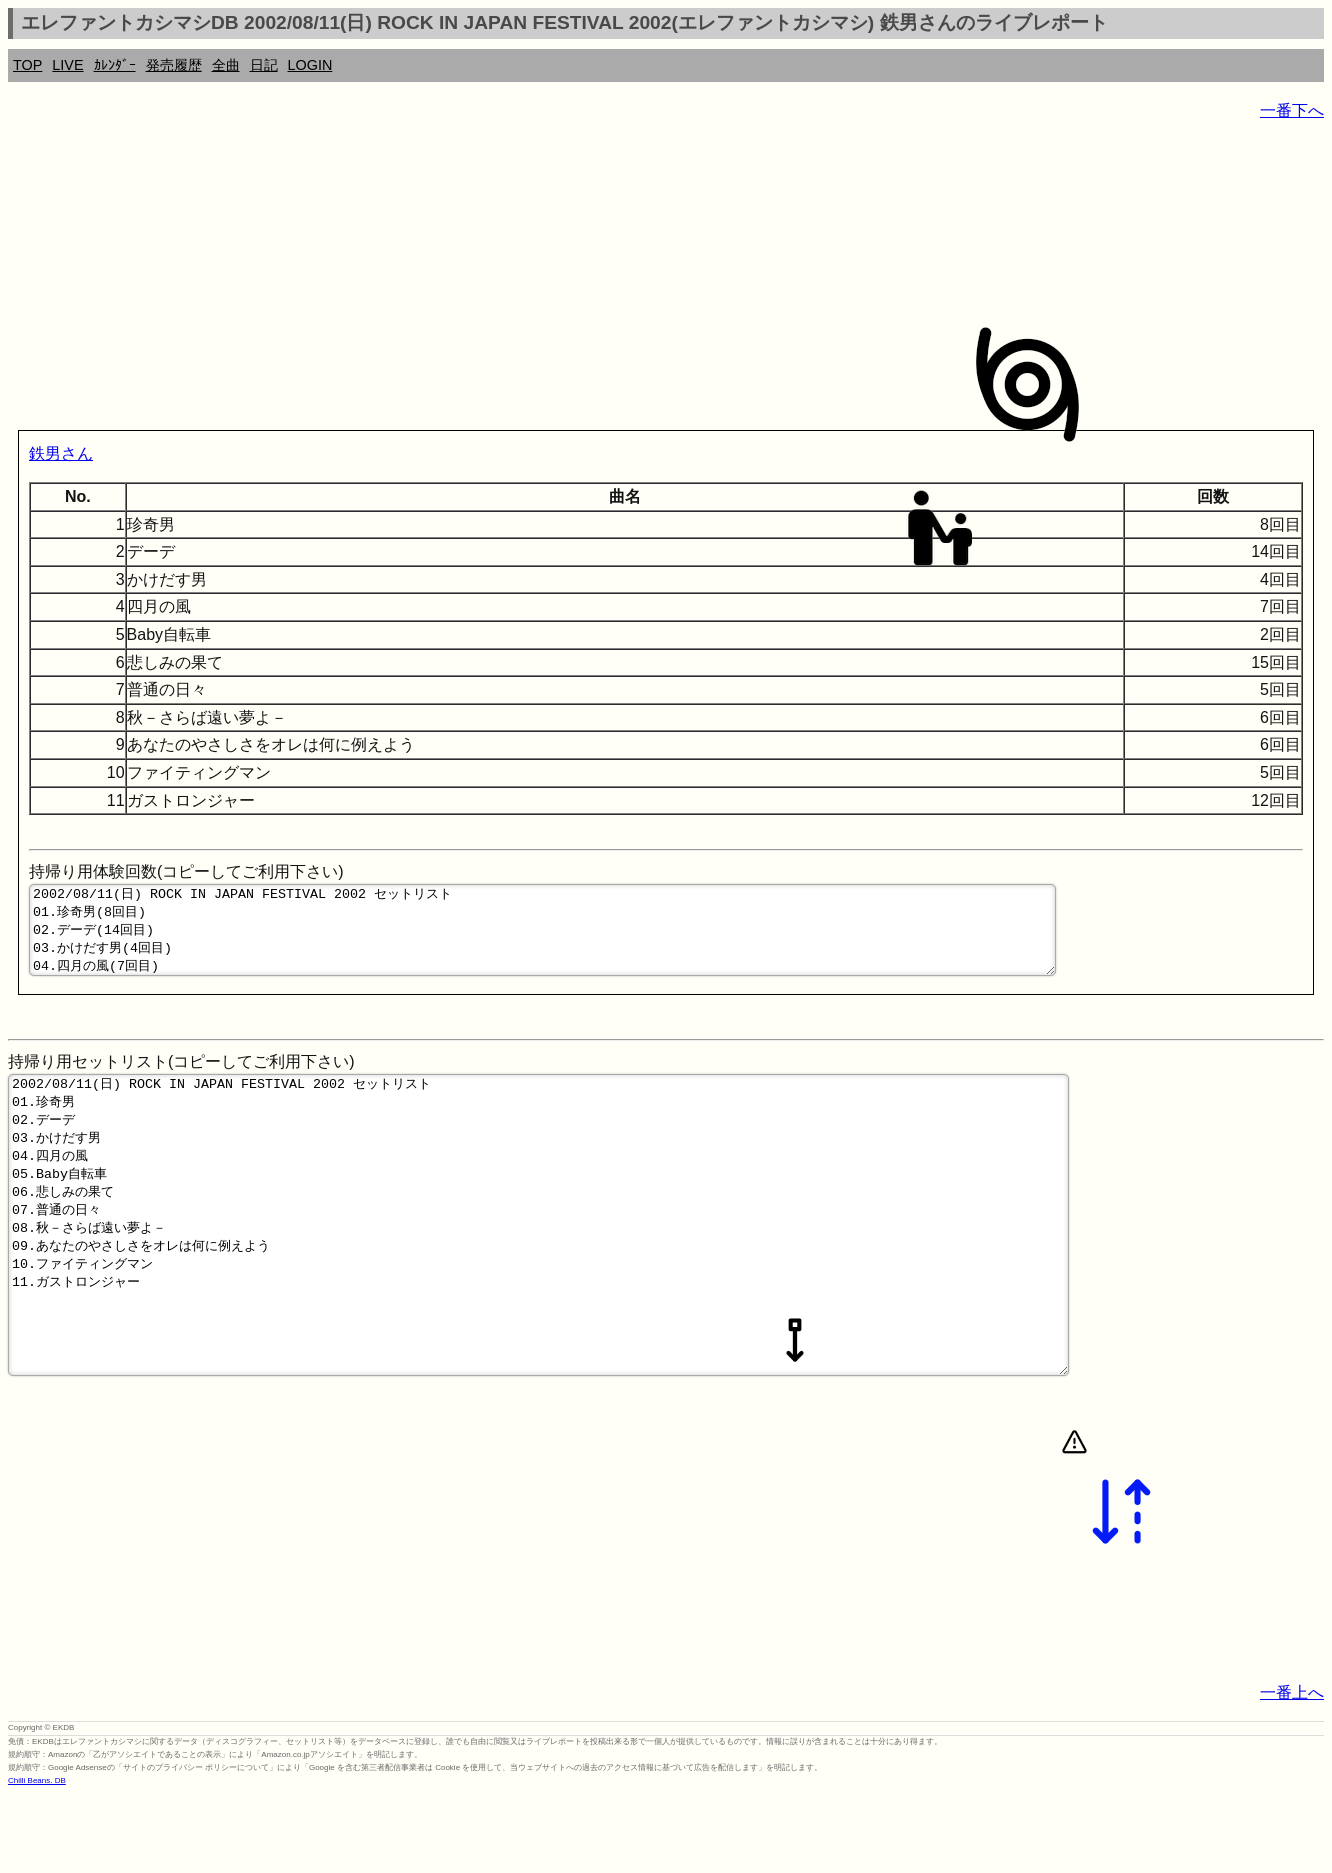  I want to click on move item down in a list or queue, so click(795, 1340).